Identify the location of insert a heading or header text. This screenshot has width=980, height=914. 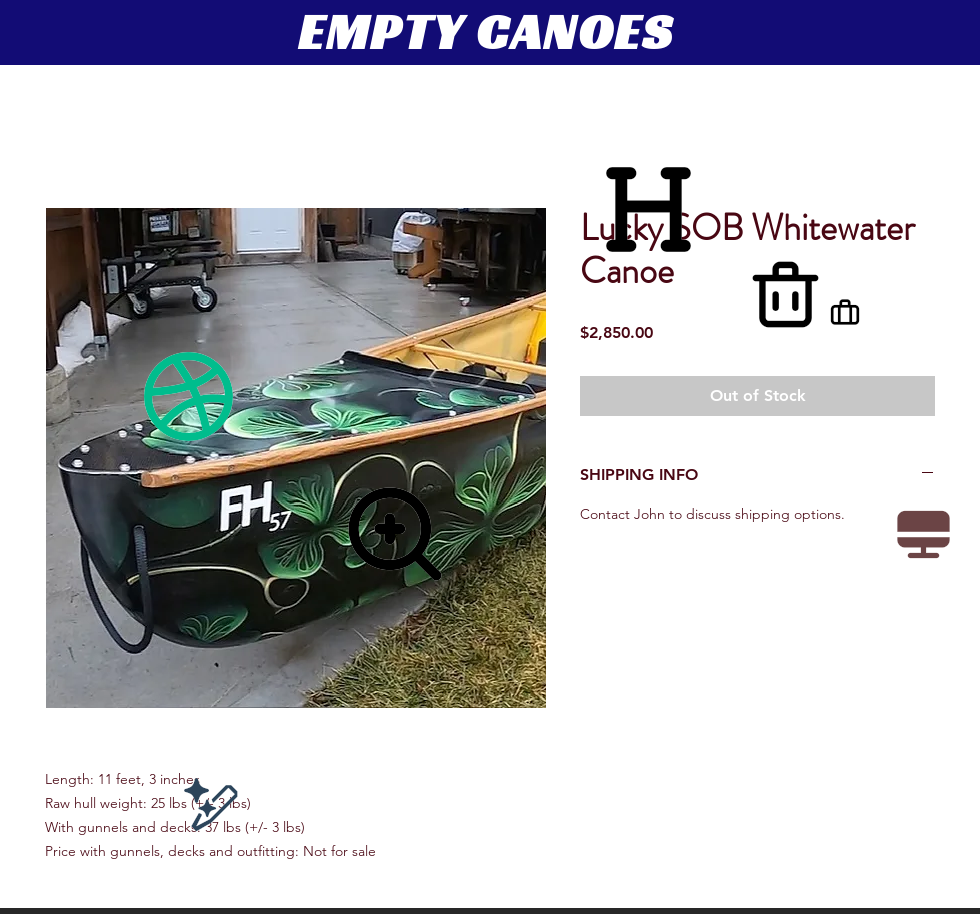
(648, 209).